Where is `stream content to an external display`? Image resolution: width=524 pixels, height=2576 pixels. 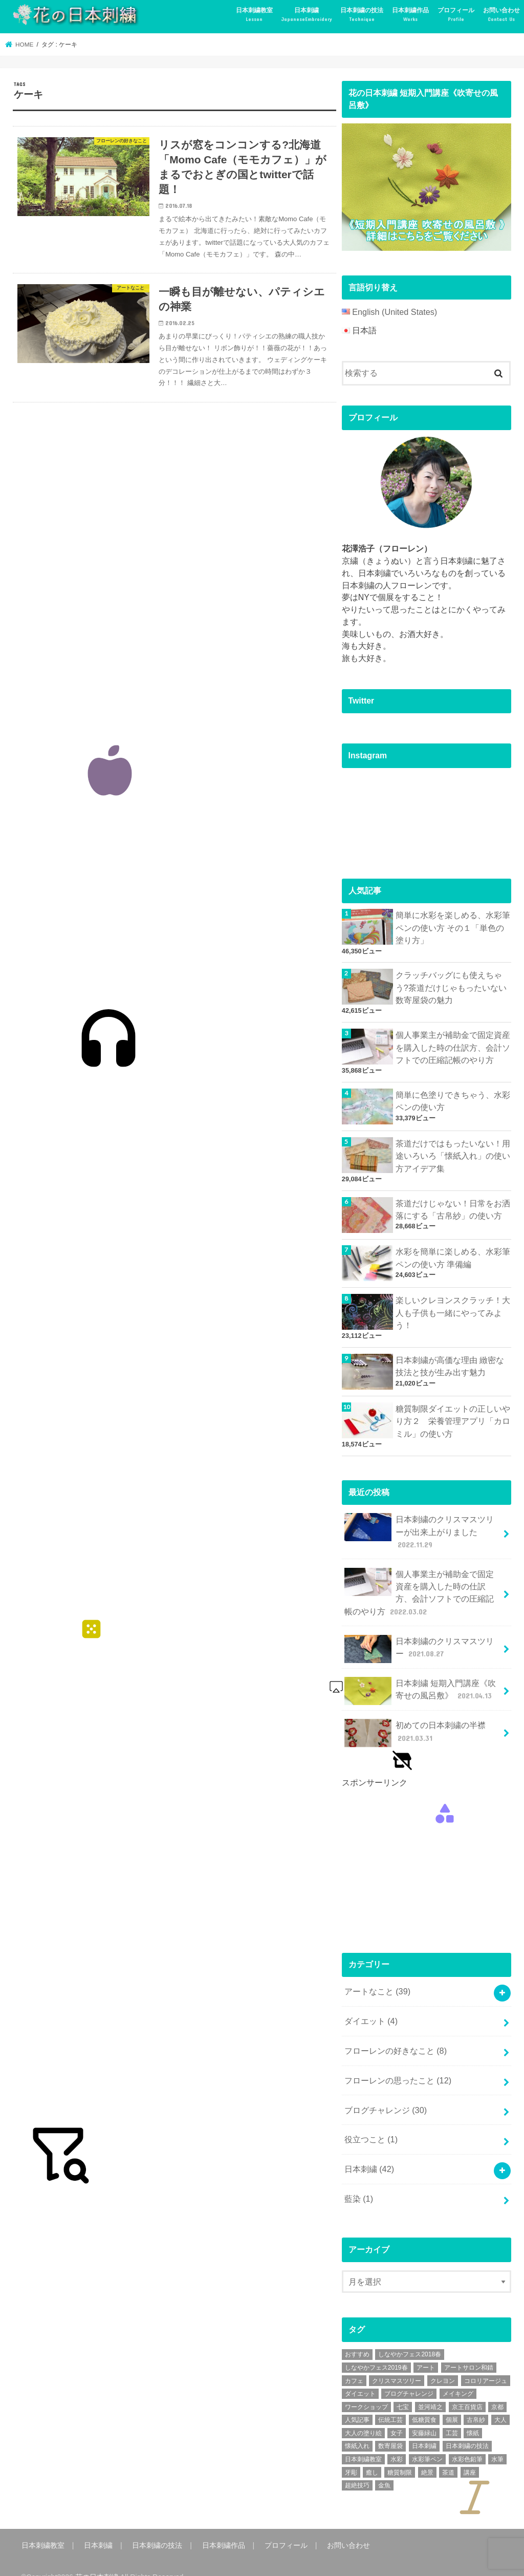
stream content to an external display is located at coordinates (336, 1687).